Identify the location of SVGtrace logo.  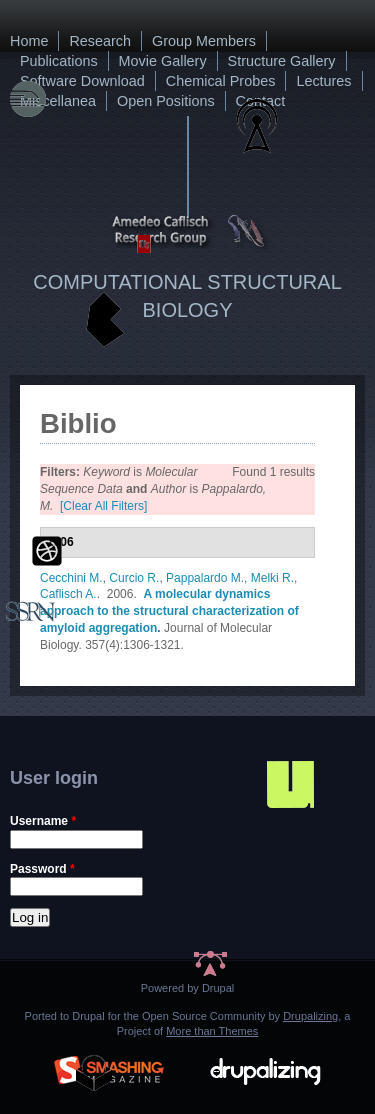
(210, 963).